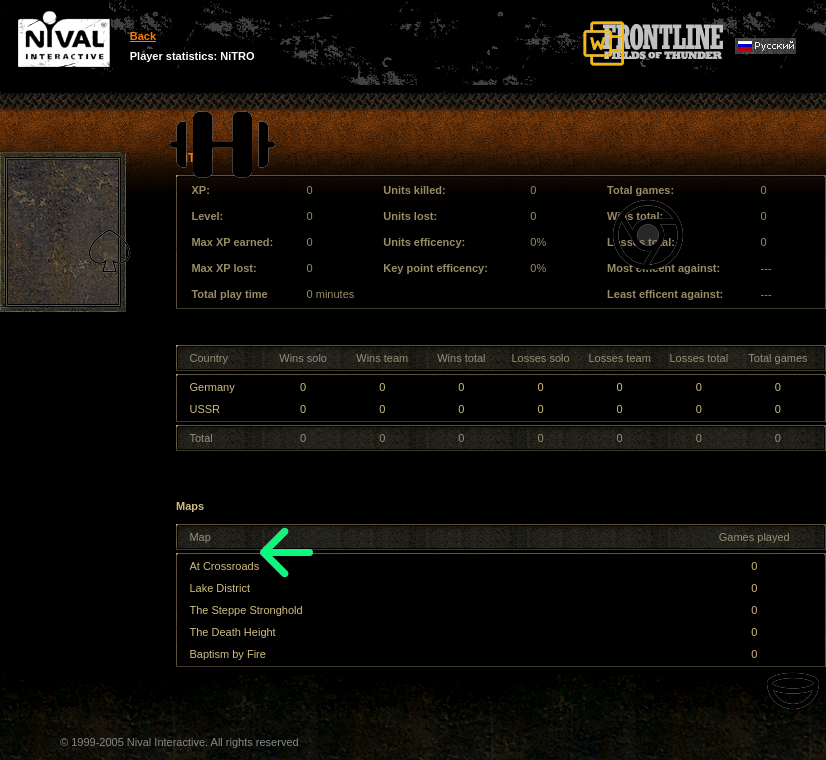  What do you see at coordinates (222, 144) in the screenshot?
I see `access workout or fitness features` at bounding box center [222, 144].